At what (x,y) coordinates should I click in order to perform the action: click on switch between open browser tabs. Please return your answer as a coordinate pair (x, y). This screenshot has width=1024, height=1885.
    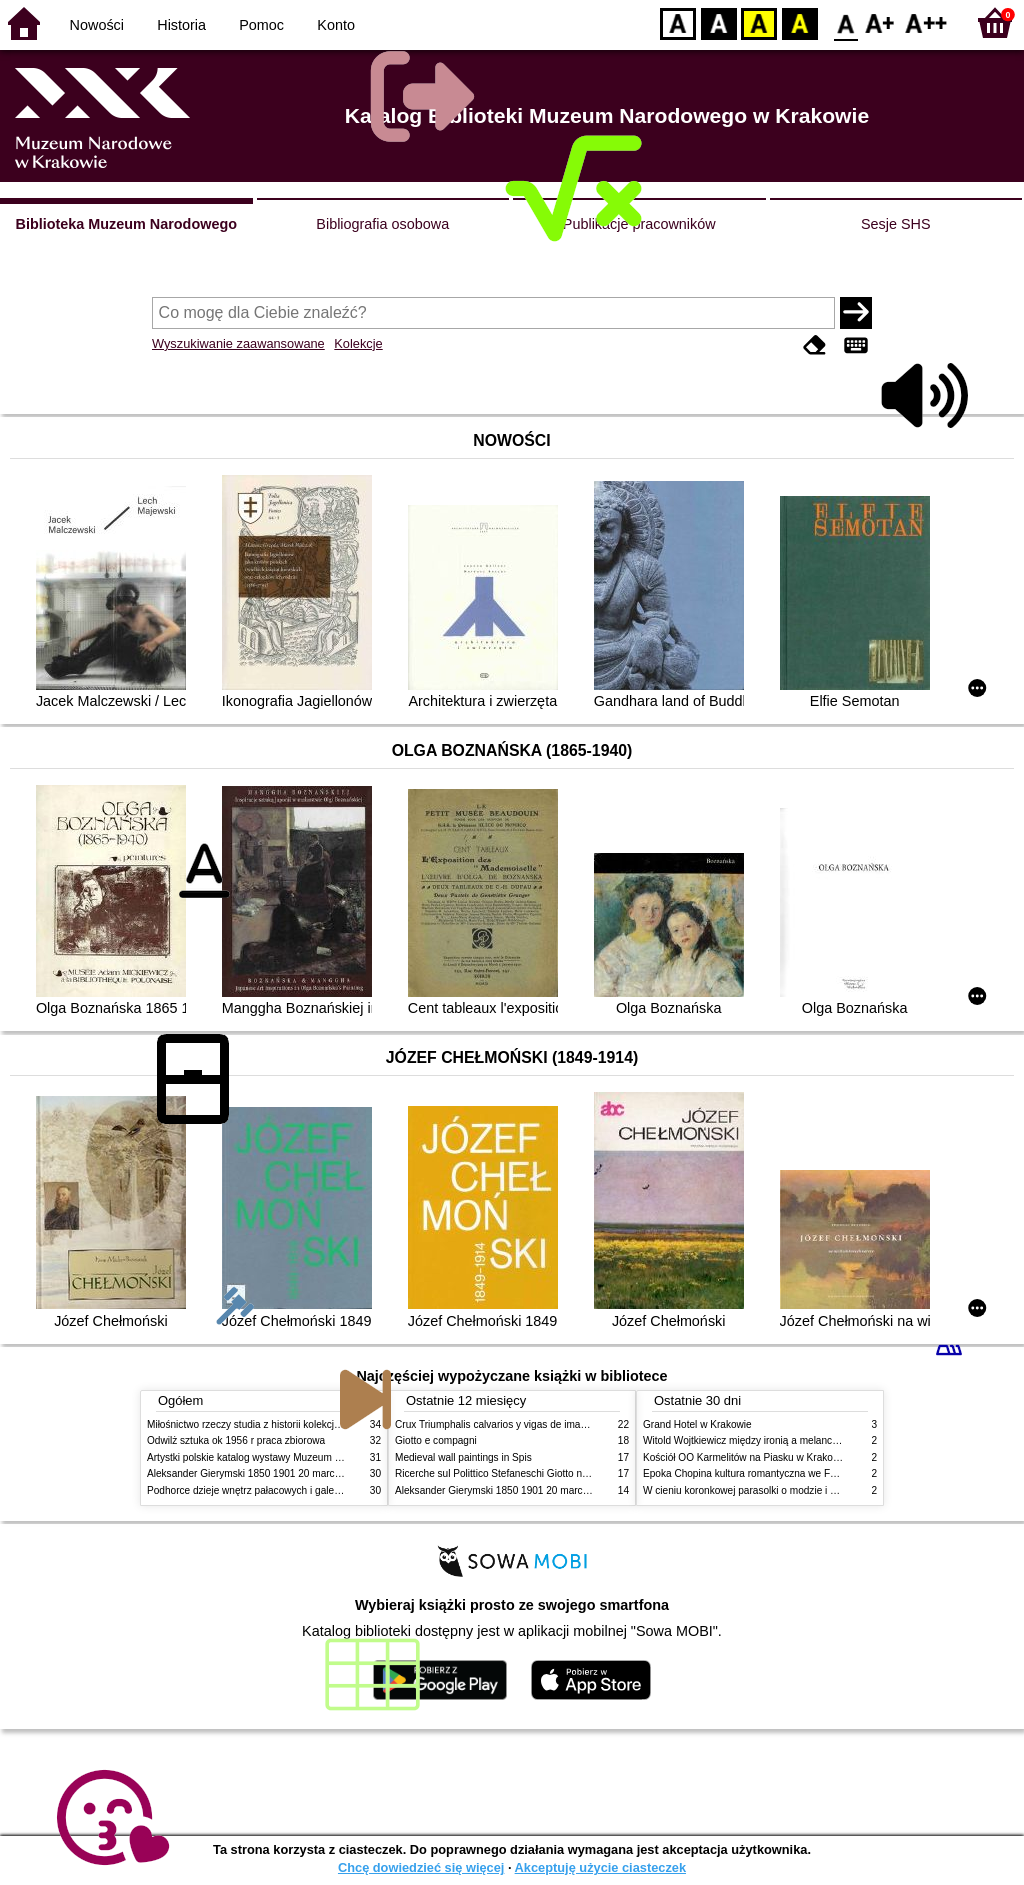
    Looking at the image, I should click on (949, 1350).